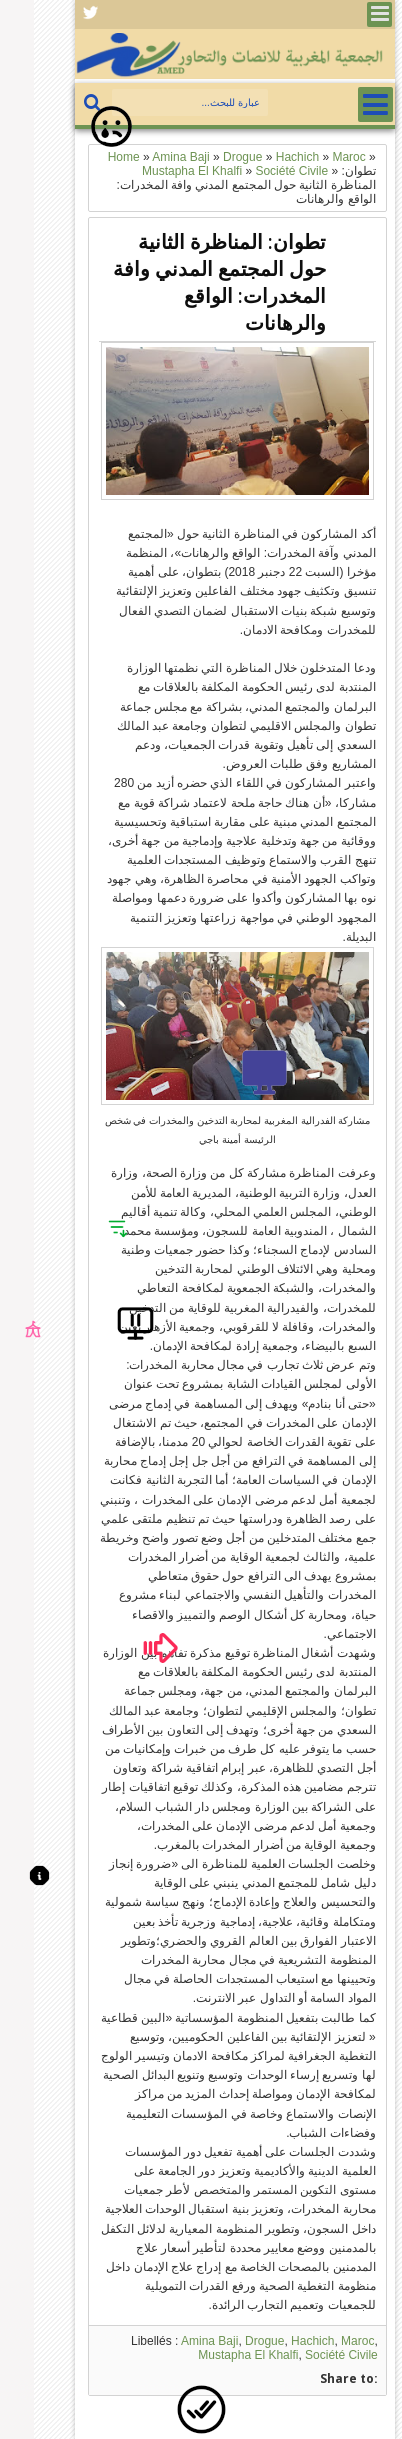 The height and width of the screenshot is (2439, 402). Describe the element at coordinates (33, 1329) in the screenshot. I see `view circus or entertainment venues` at that location.